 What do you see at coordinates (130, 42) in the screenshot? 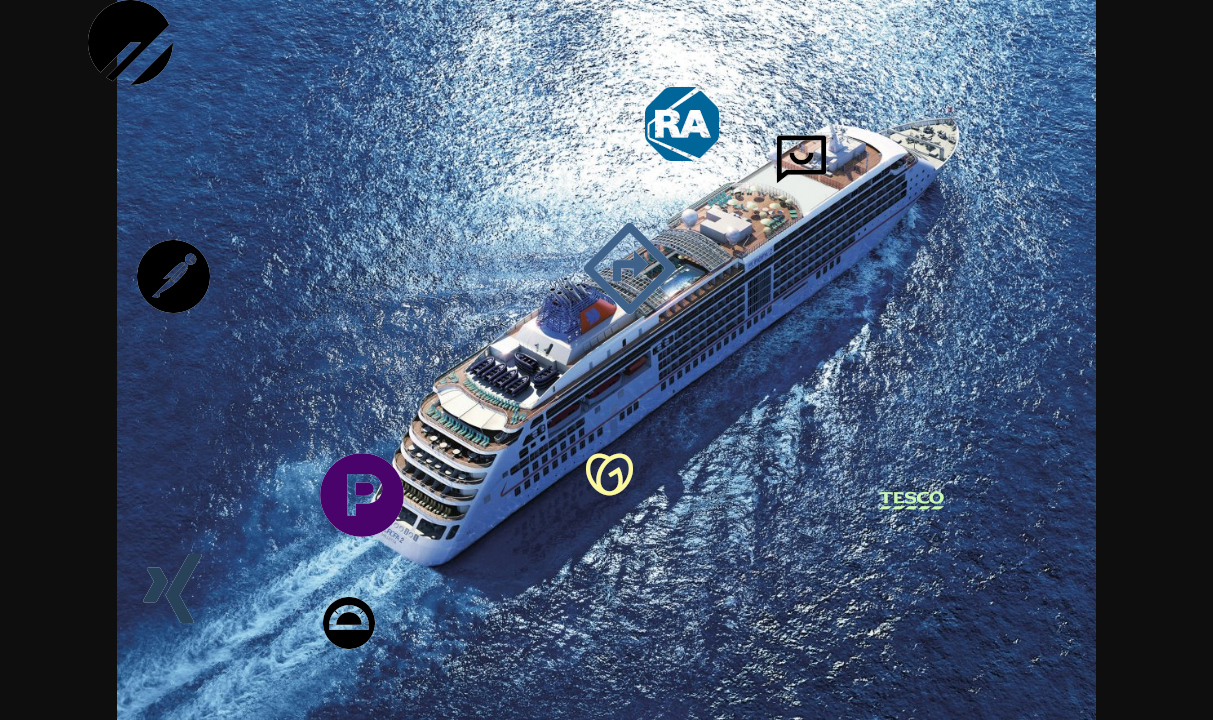
I see `planetscale database platform logo` at bounding box center [130, 42].